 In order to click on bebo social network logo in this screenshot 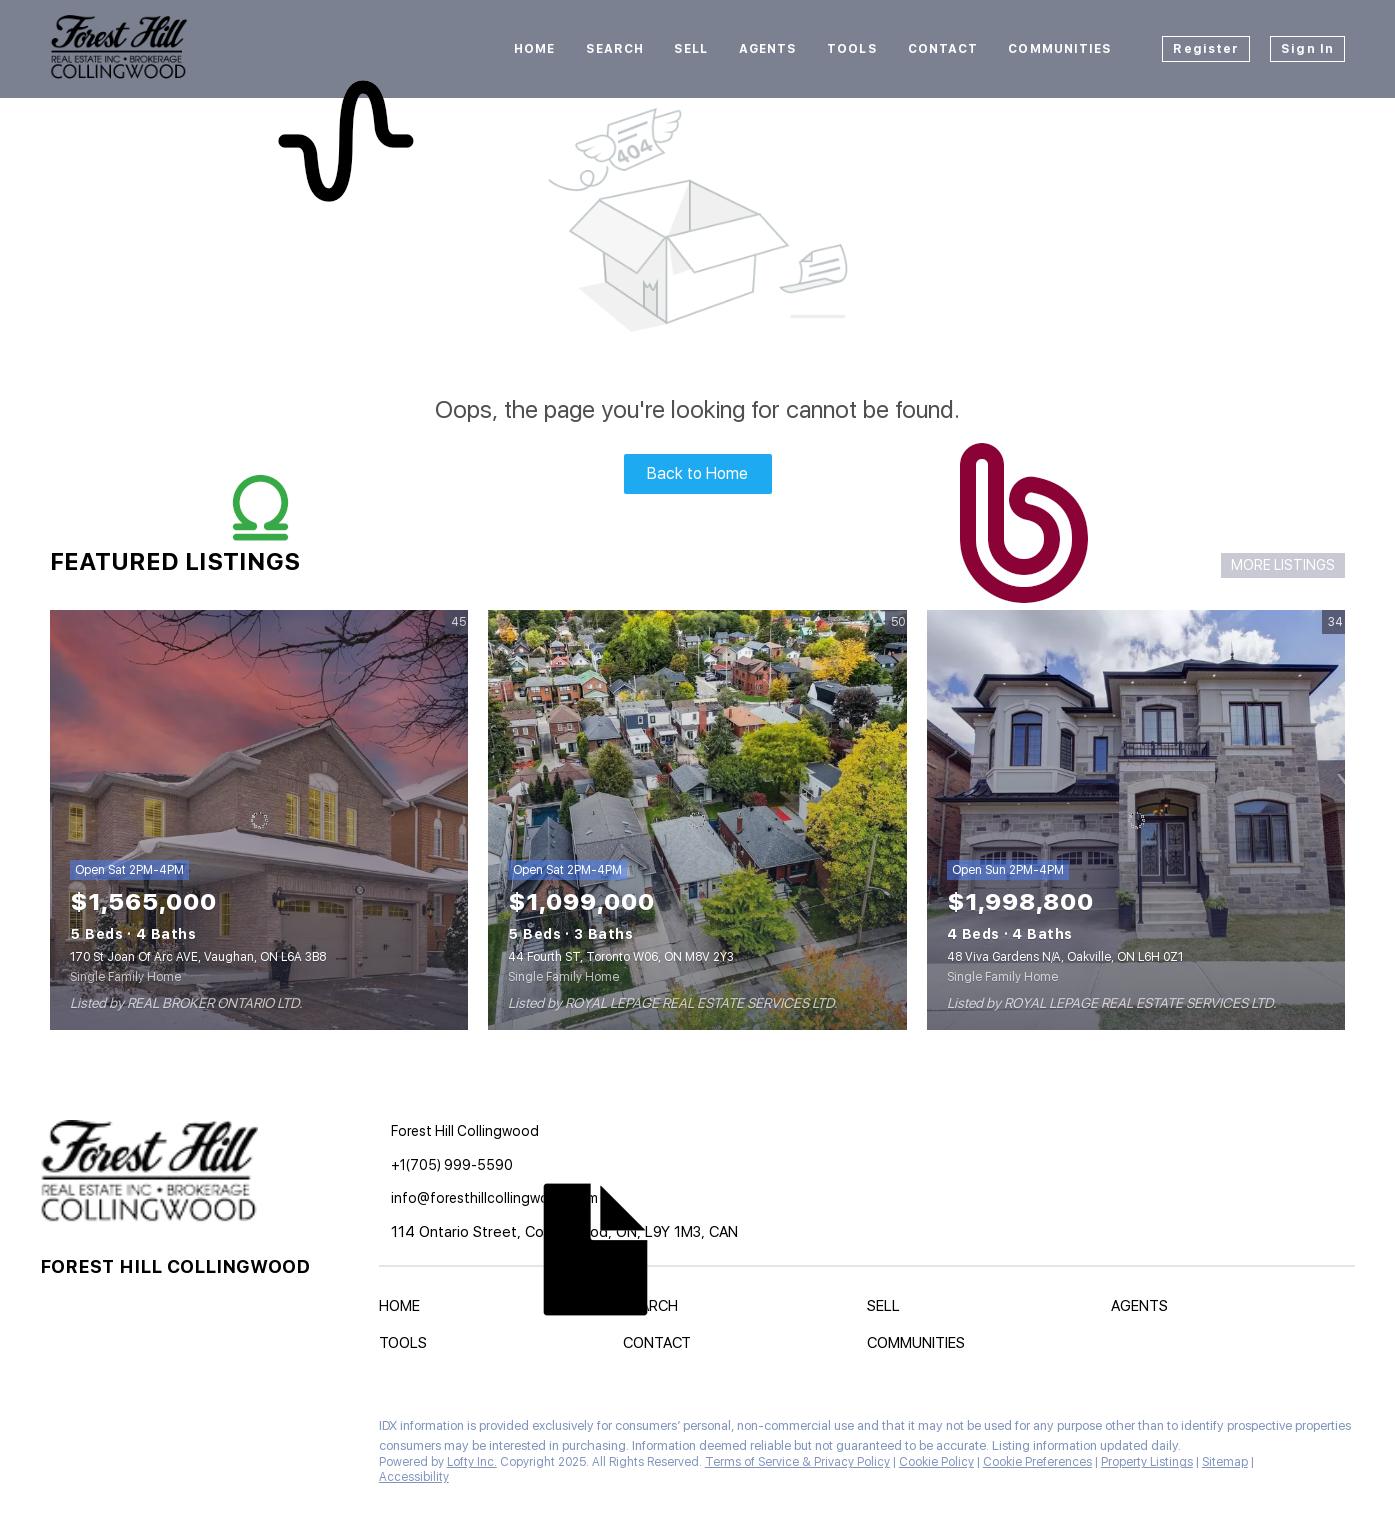, I will do `click(1024, 523)`.